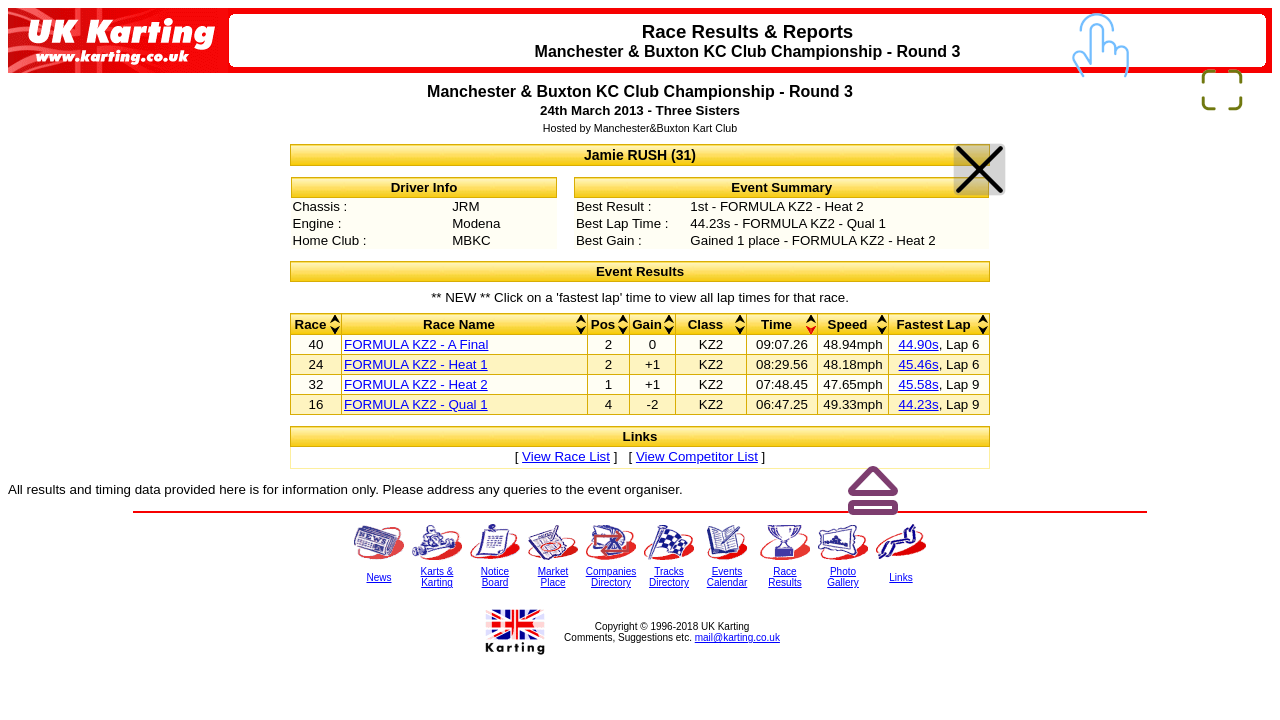 The height and width of the screenshot is (720, 1280). What do you see at coordinates (1222, 90) in the screenshot?
I see `scan a QR code or barcode` at bounding box center [1222, 90].